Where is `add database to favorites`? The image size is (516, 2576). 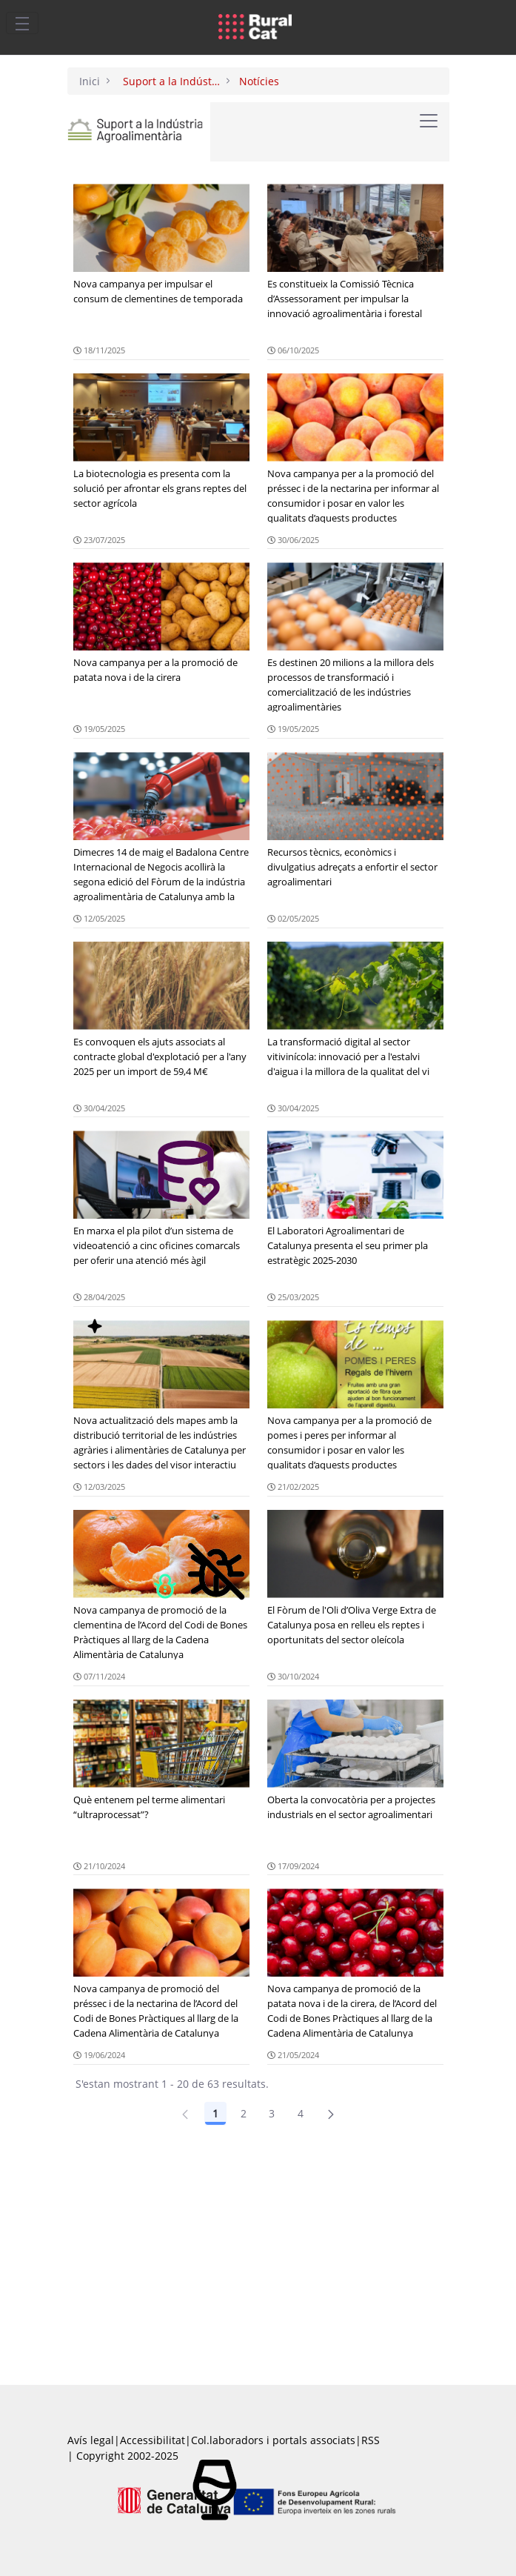 add database to favorites is located at coordinates (186, 1171).